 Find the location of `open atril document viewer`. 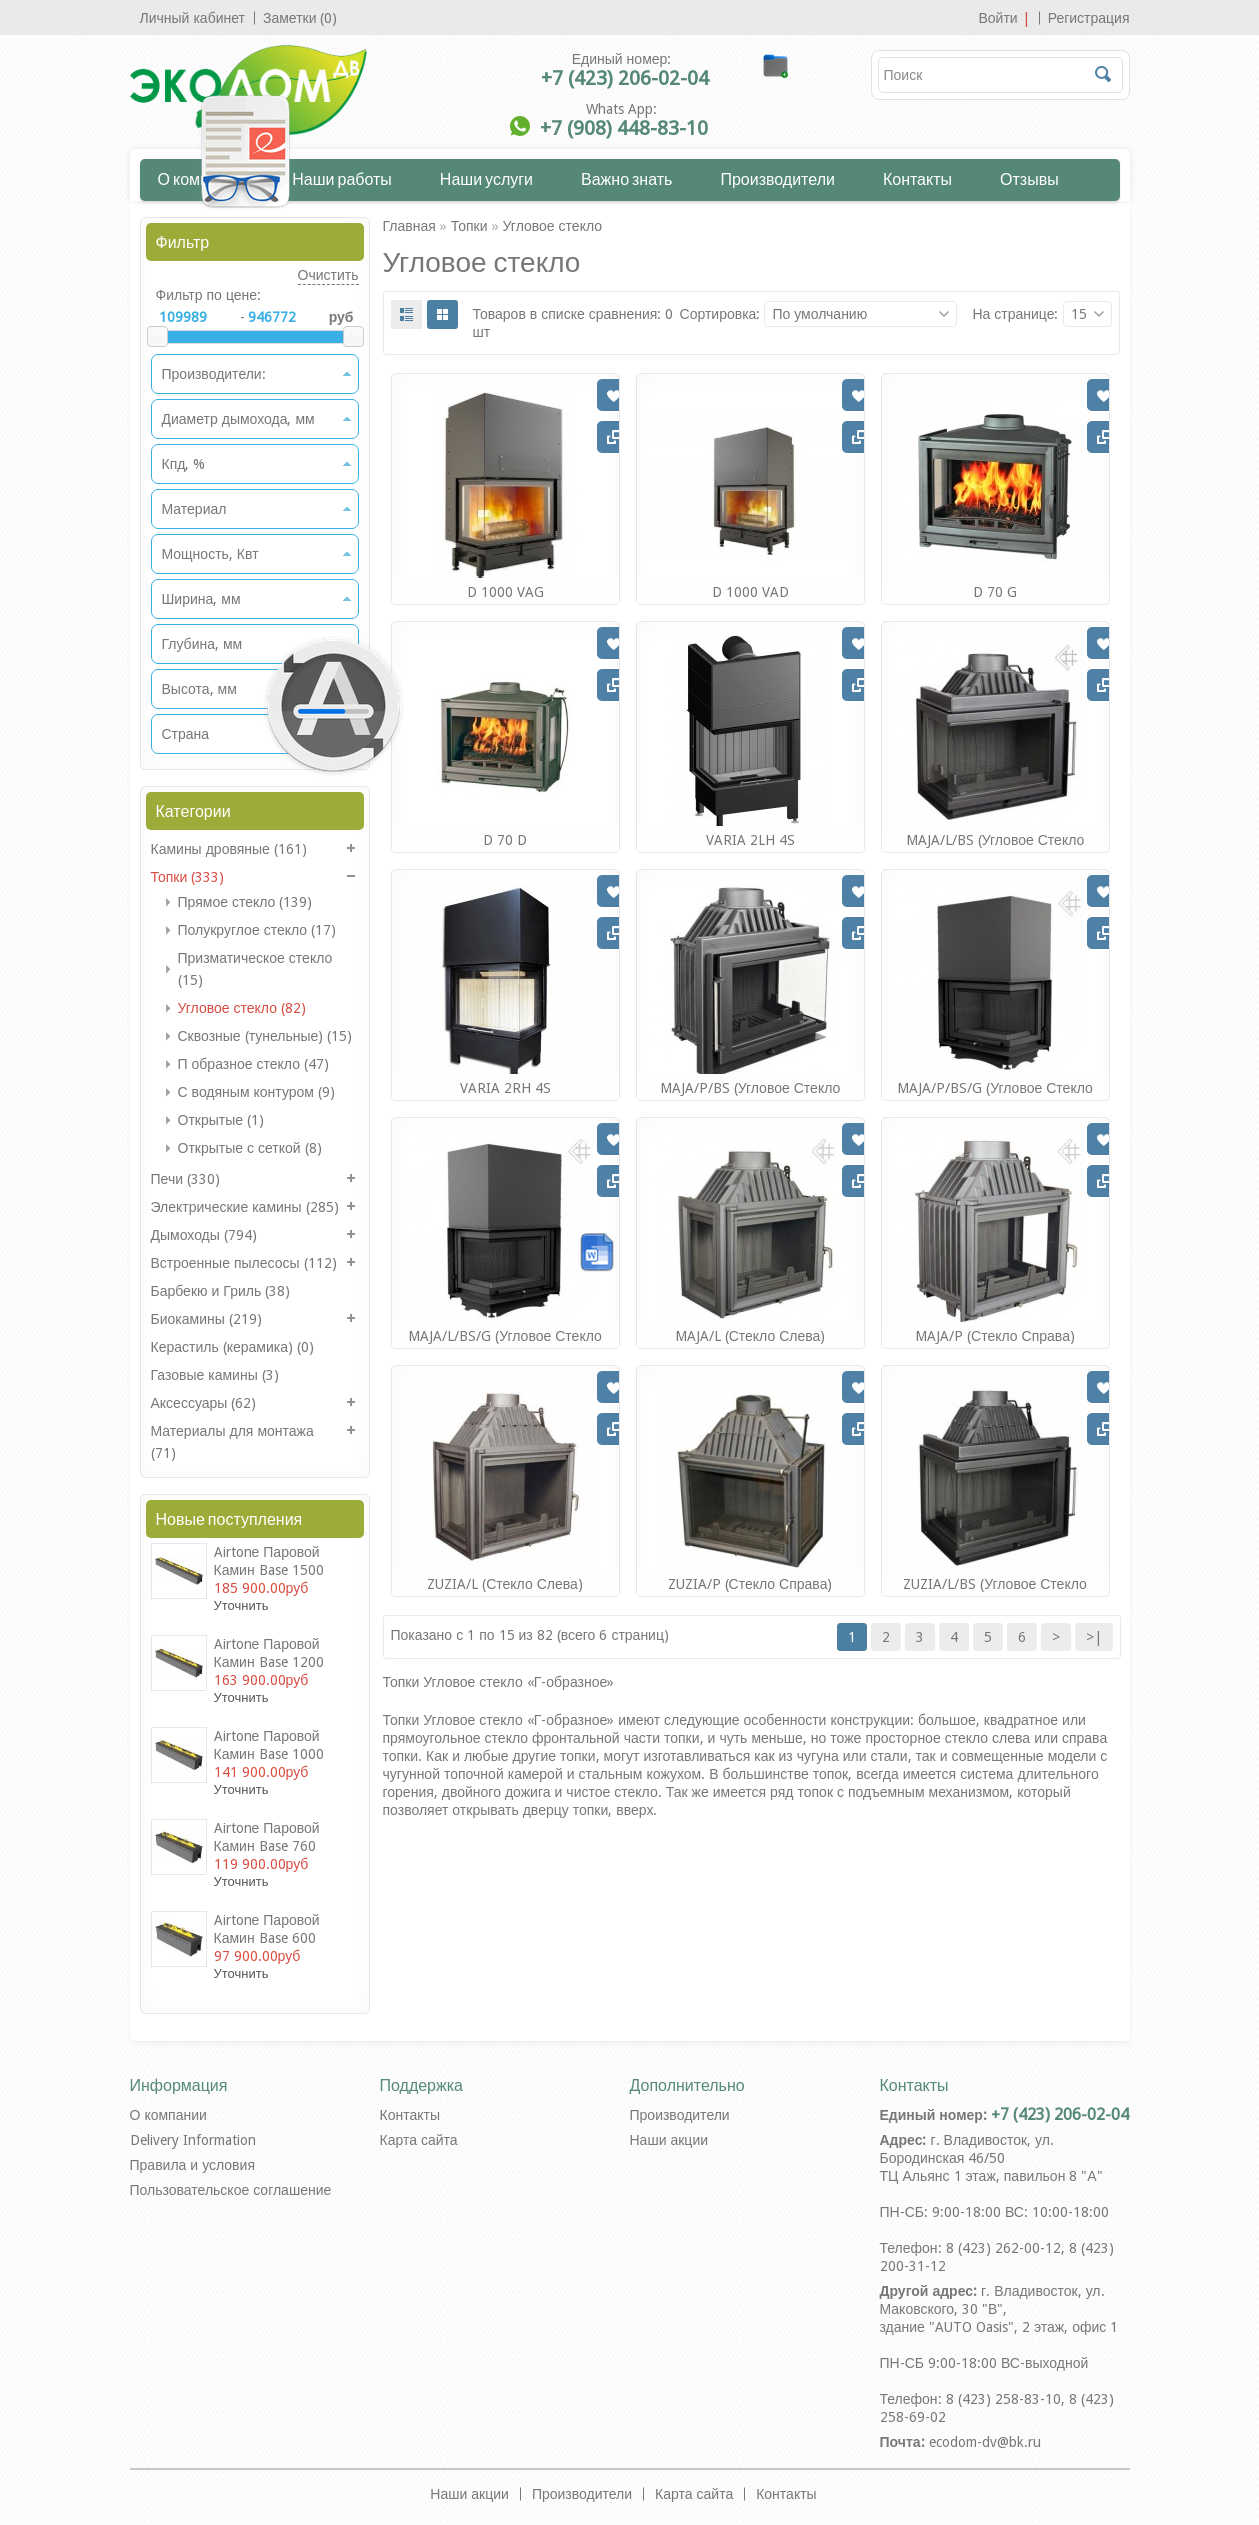

open atril document viewer is located at coordinates (245, 151).